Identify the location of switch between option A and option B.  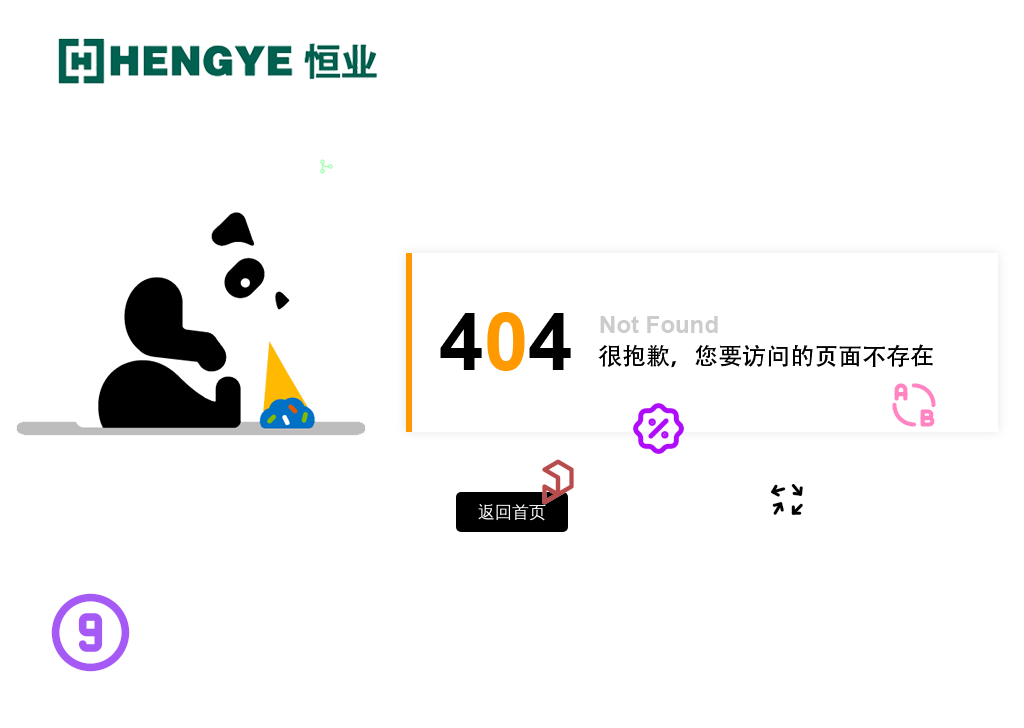
(914, 405).